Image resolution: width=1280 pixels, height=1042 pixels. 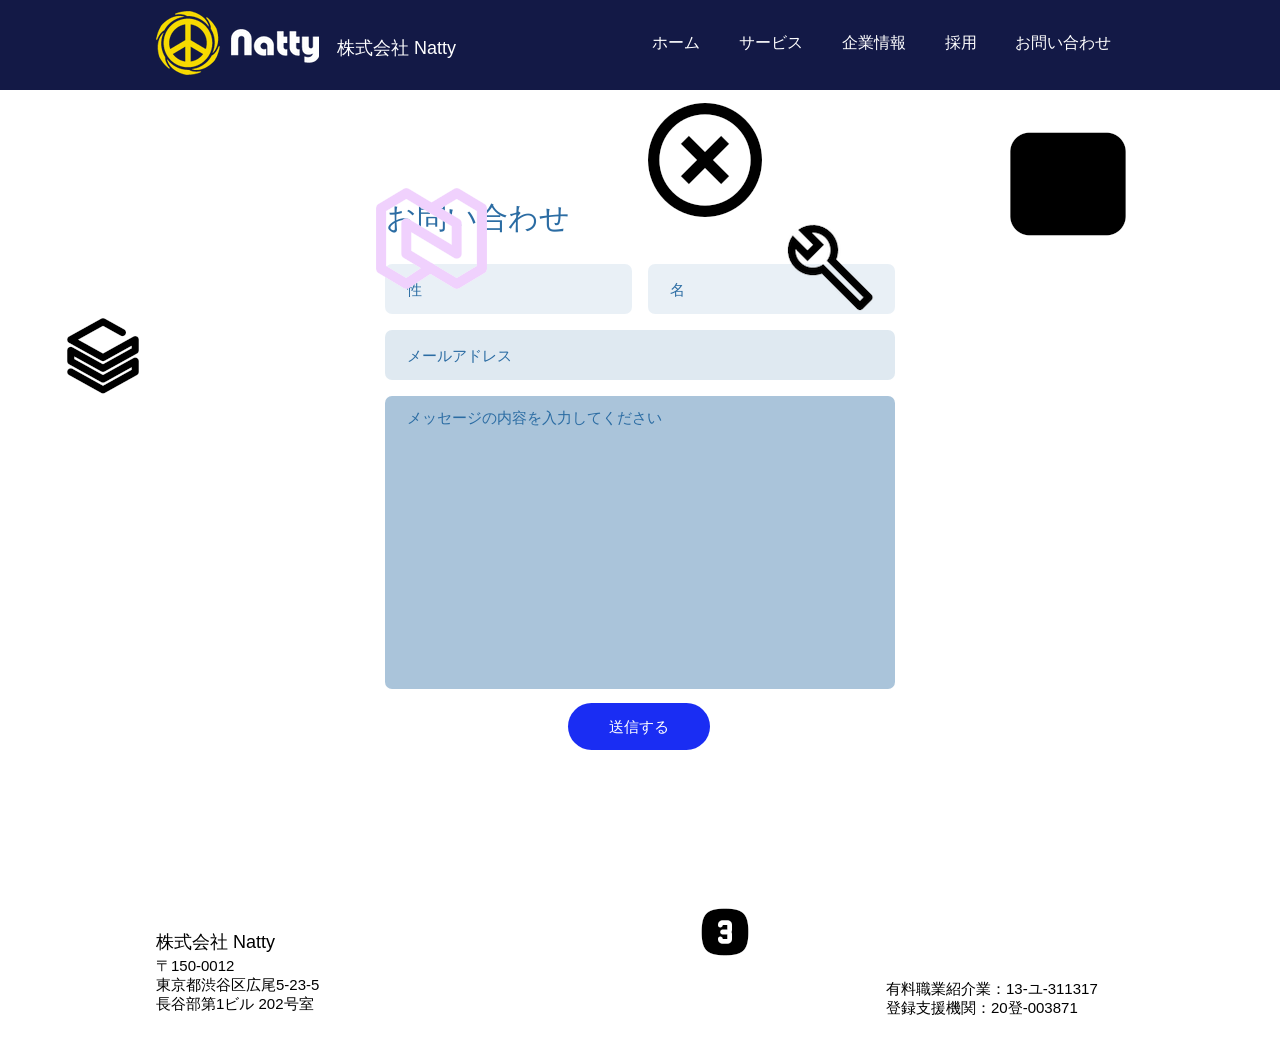 I want to click on access Databricks platform, so click(x=103, y=354).